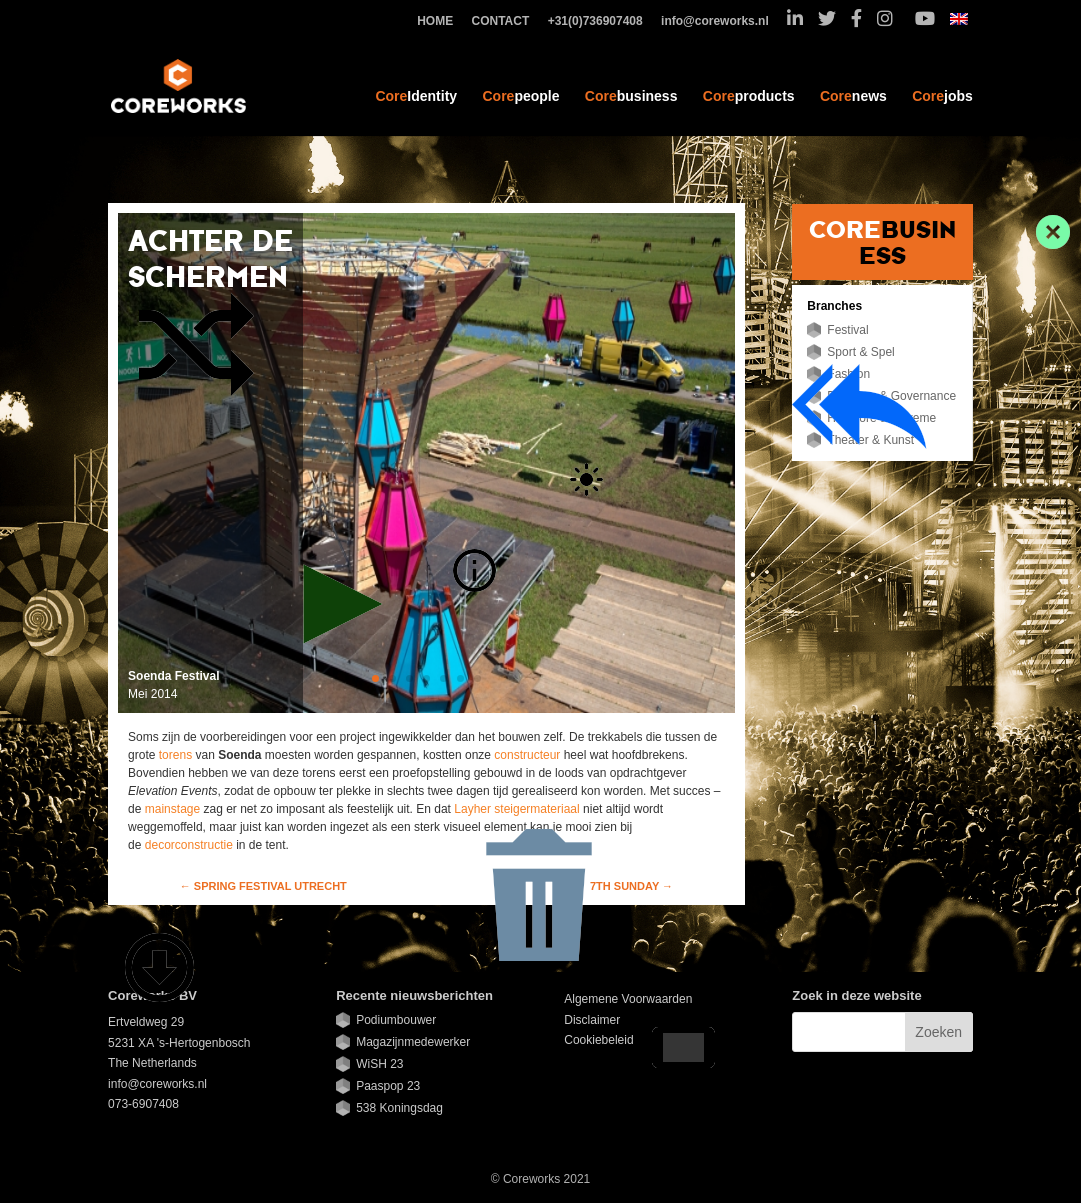  I want to click on rotate device to landscape orientation, so click(683, 1047).